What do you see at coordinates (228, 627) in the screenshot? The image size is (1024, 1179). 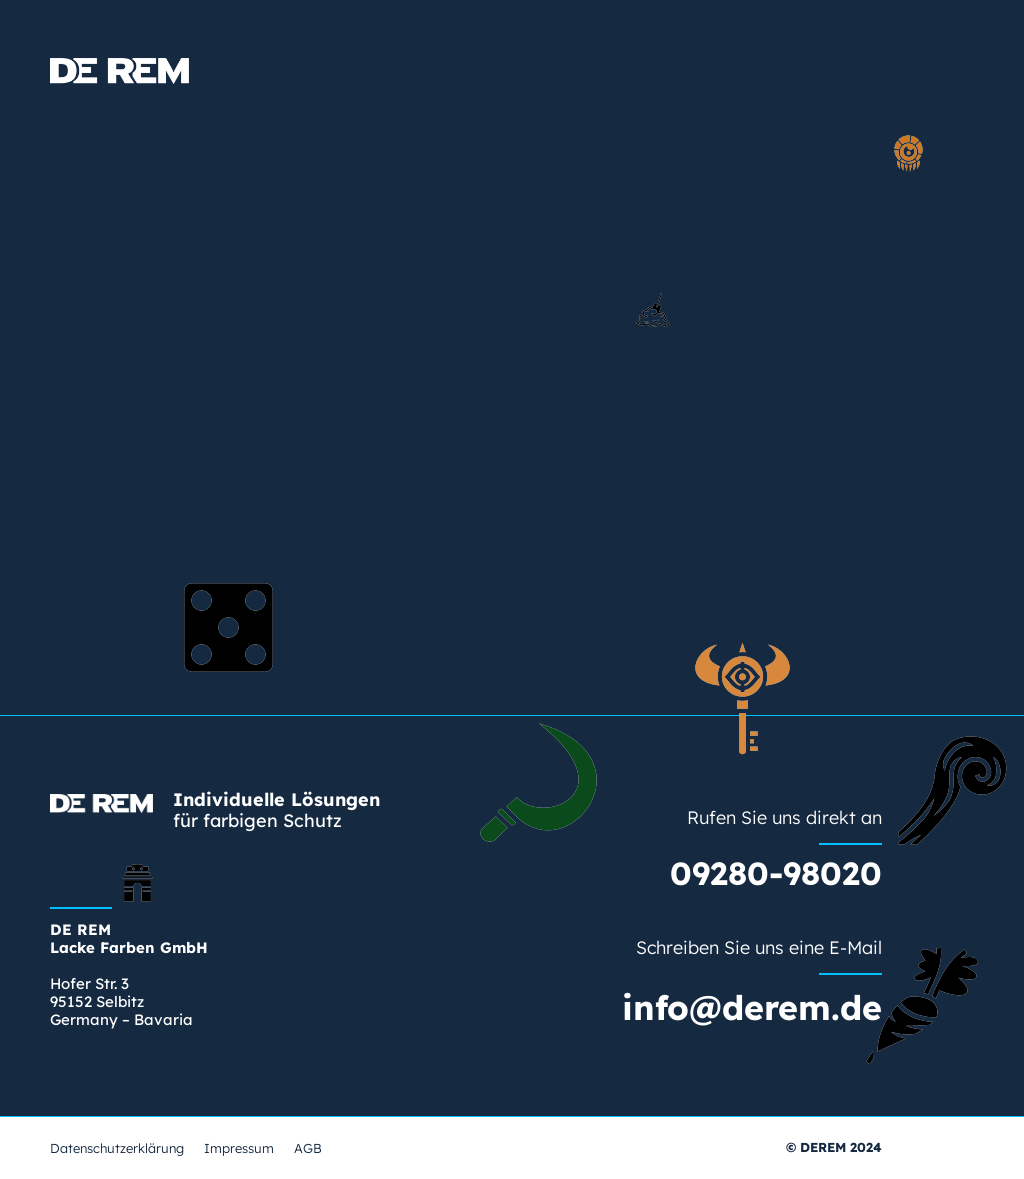 I see `roll the dice or generate a random number` at bounding box center [228, 627].